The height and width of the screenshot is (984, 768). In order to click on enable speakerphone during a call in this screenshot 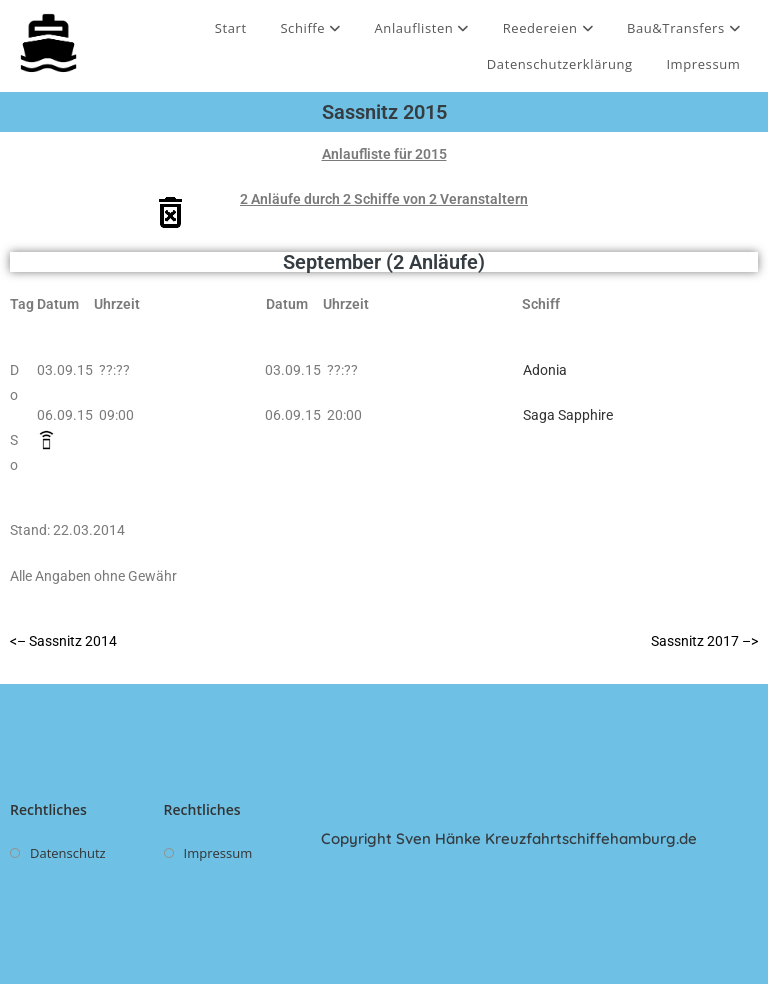, I will do `click(46, 440)`.